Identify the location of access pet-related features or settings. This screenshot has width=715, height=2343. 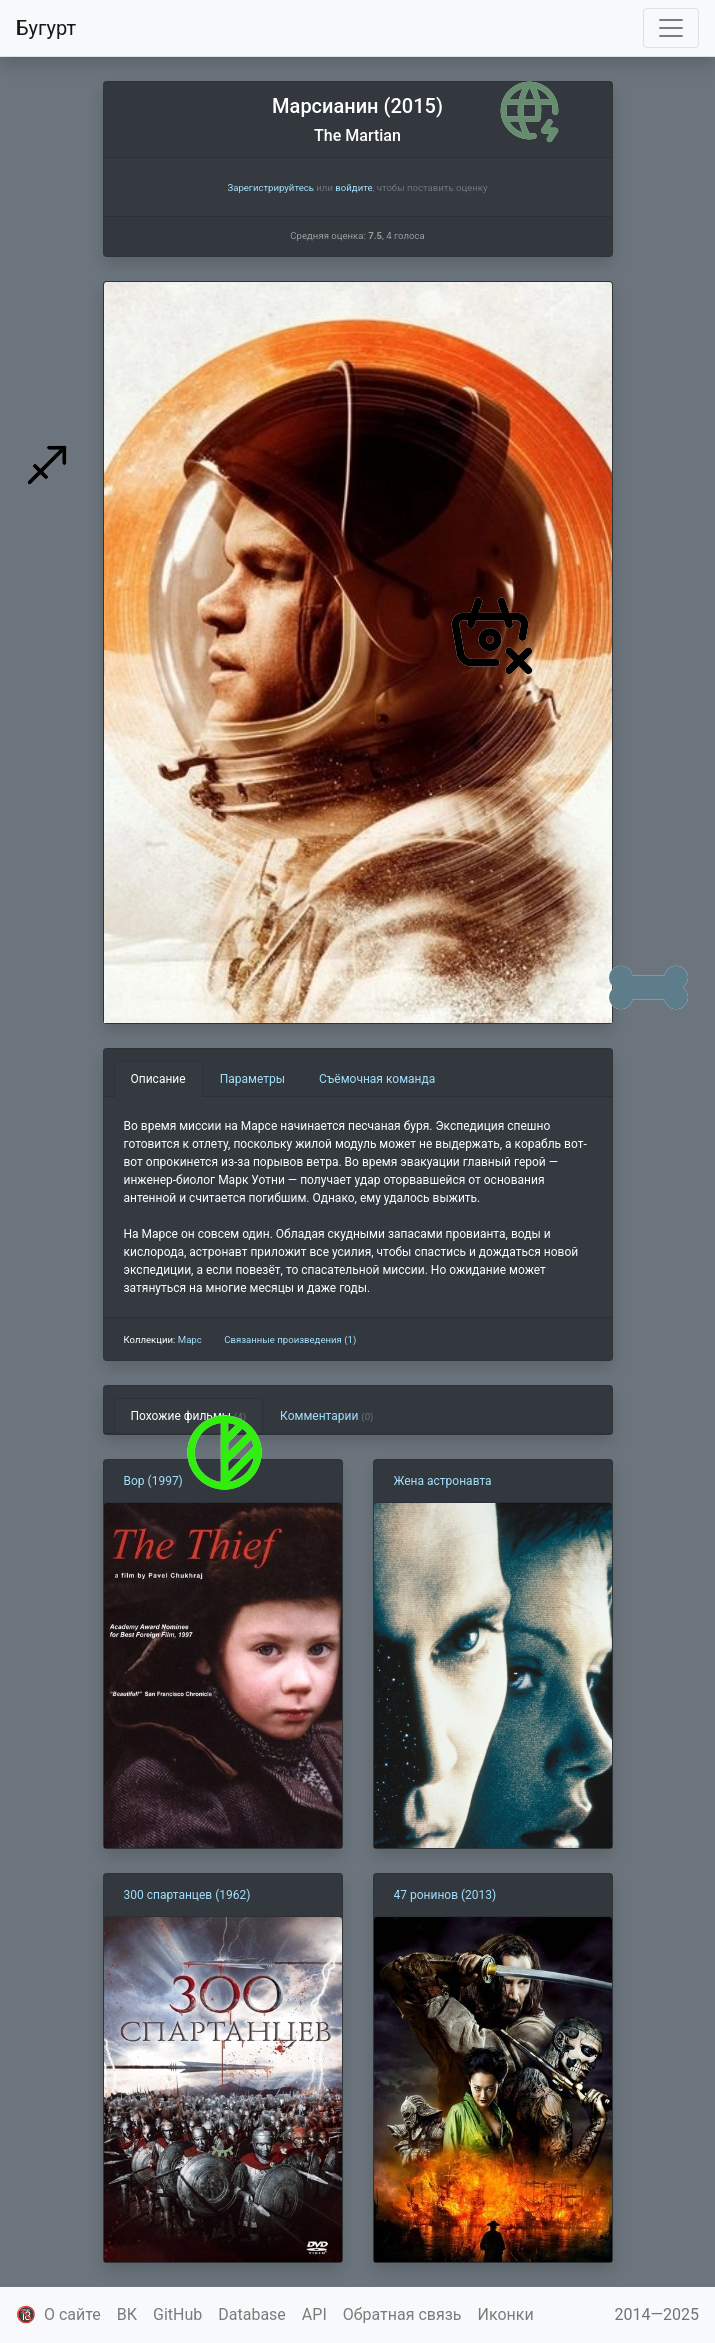
(648, 987).